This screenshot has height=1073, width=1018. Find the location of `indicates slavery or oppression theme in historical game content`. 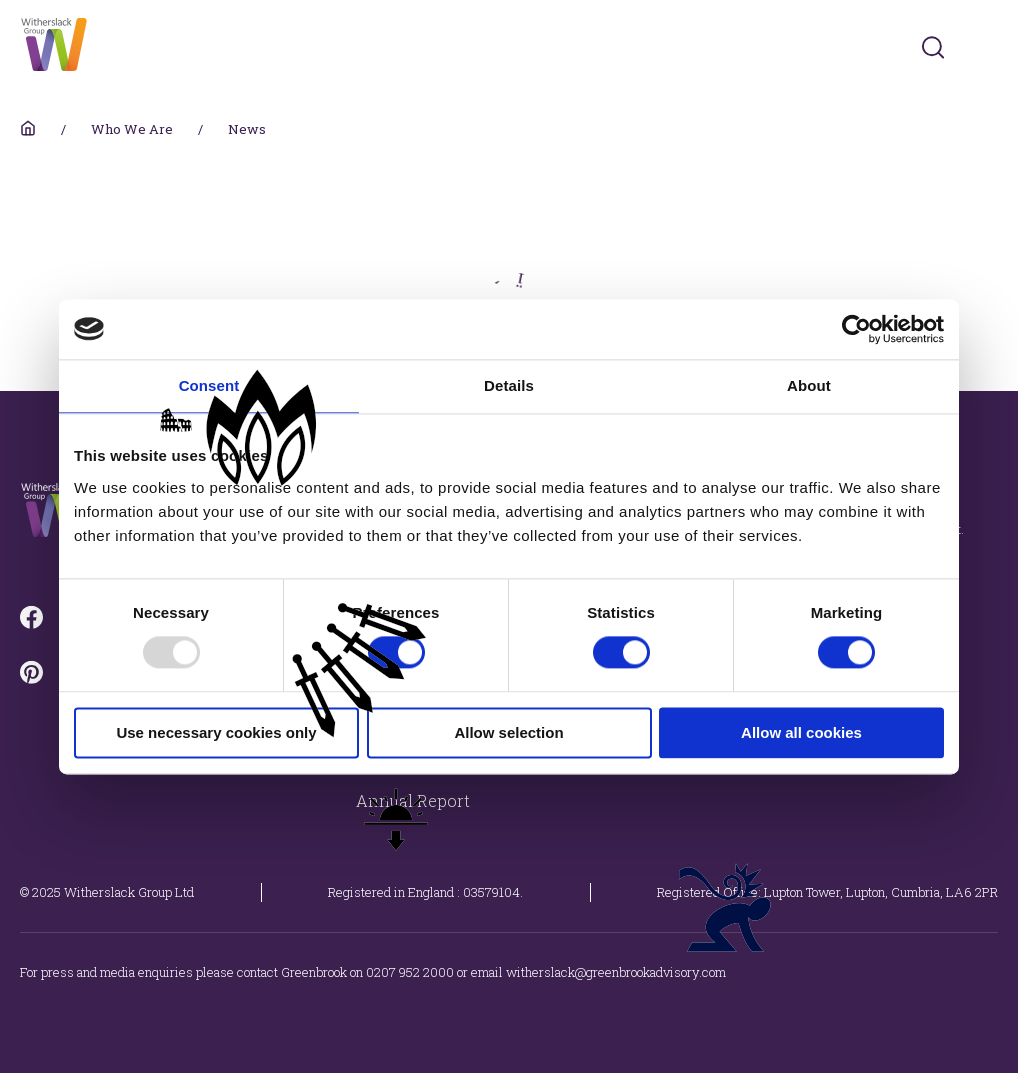

indicates slavery or oppression theme in historical game content is located at coordinates (724, 905).